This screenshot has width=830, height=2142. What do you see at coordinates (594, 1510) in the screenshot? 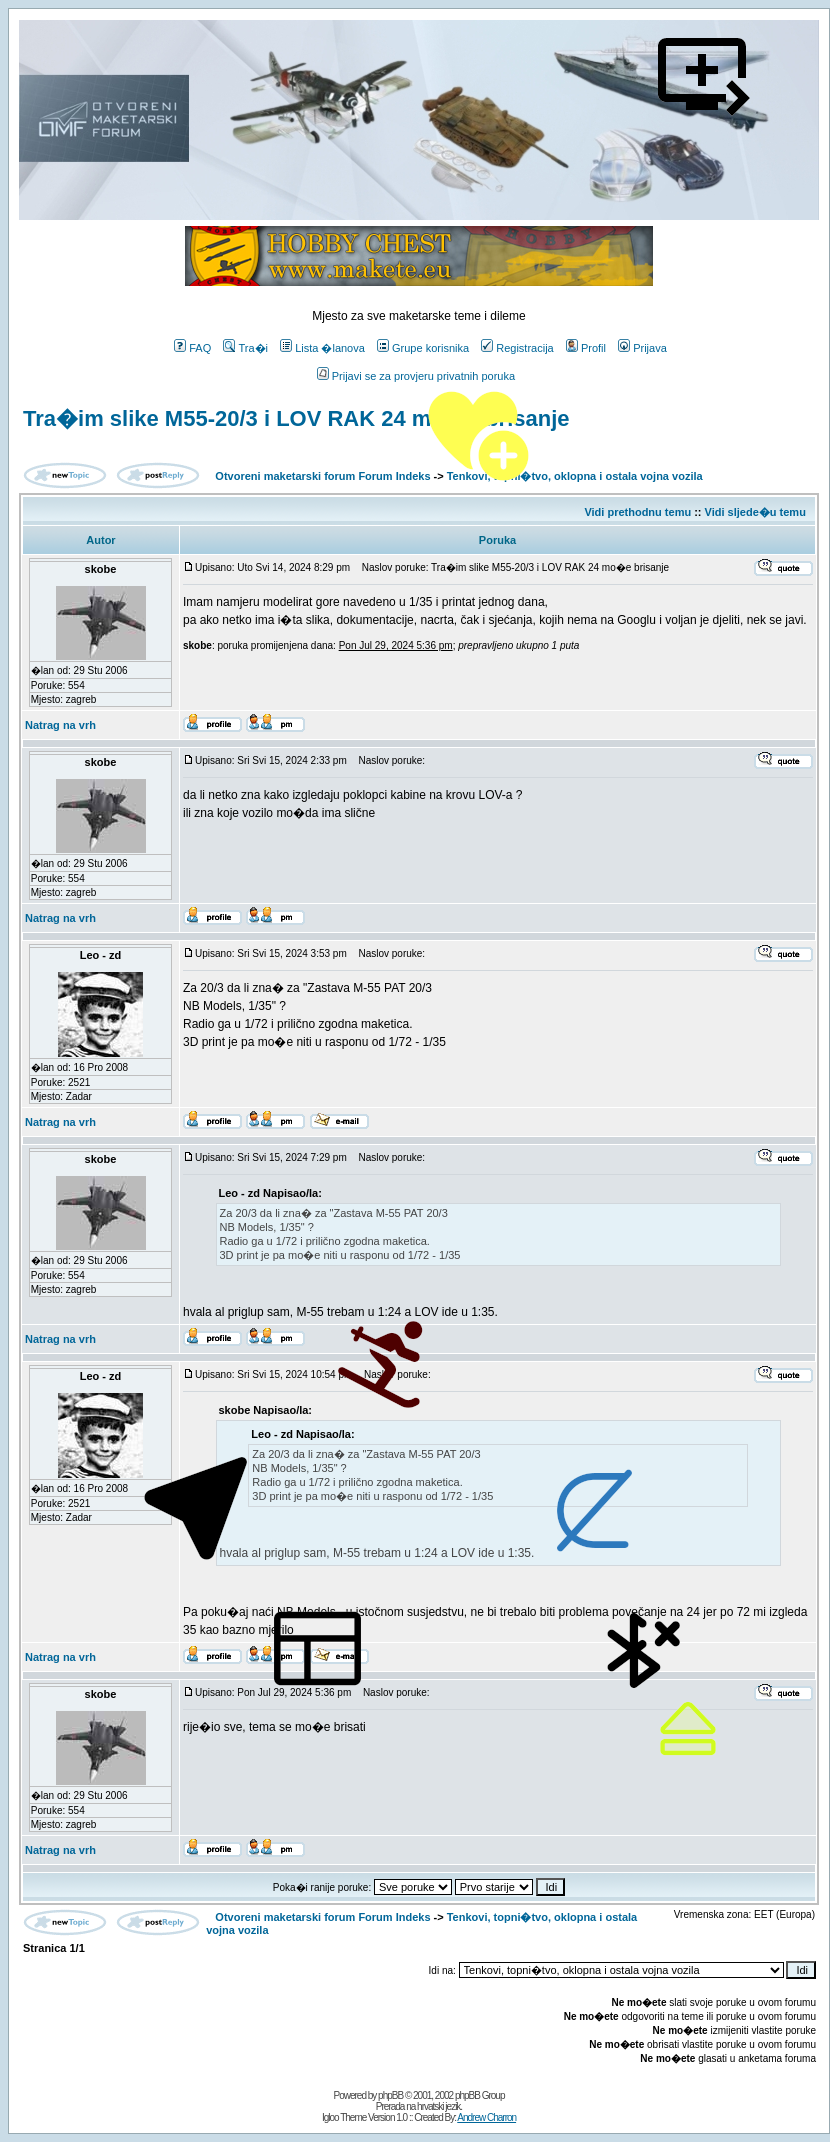
I see `indicates a set is not a subset of another in mathematical notation` at bounding box center [594, 1510].